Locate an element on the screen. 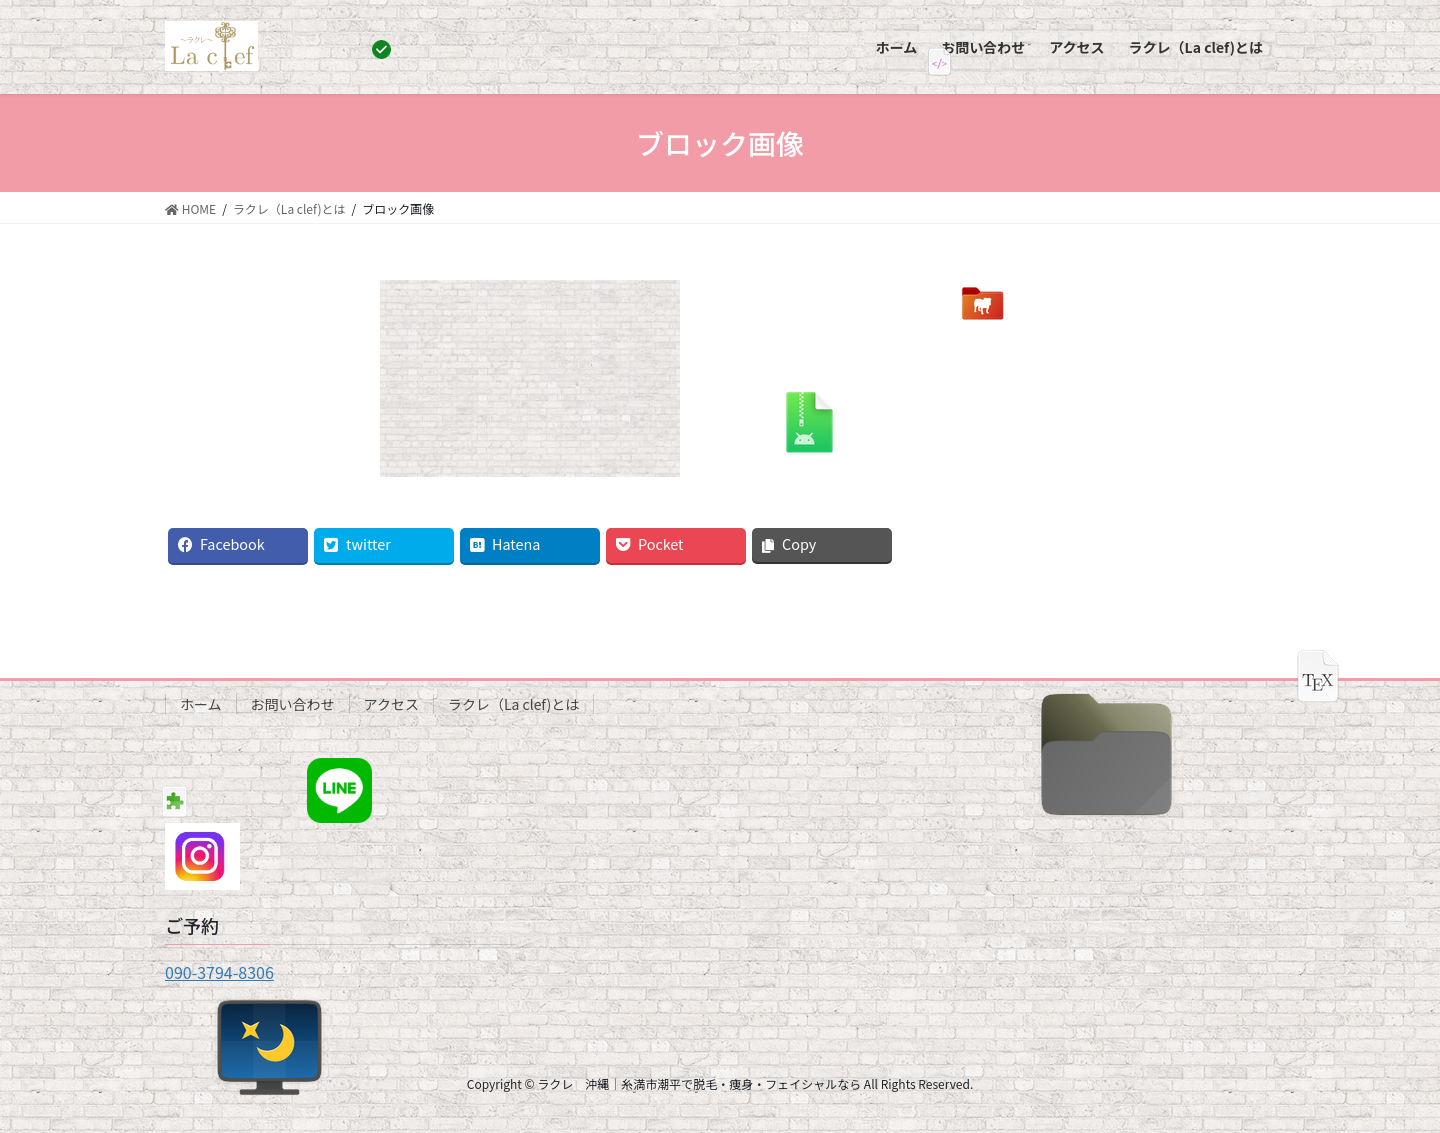 This screenshot has width=1440, height=1133. open screensaver settings is located at coordinates (269, 1046).